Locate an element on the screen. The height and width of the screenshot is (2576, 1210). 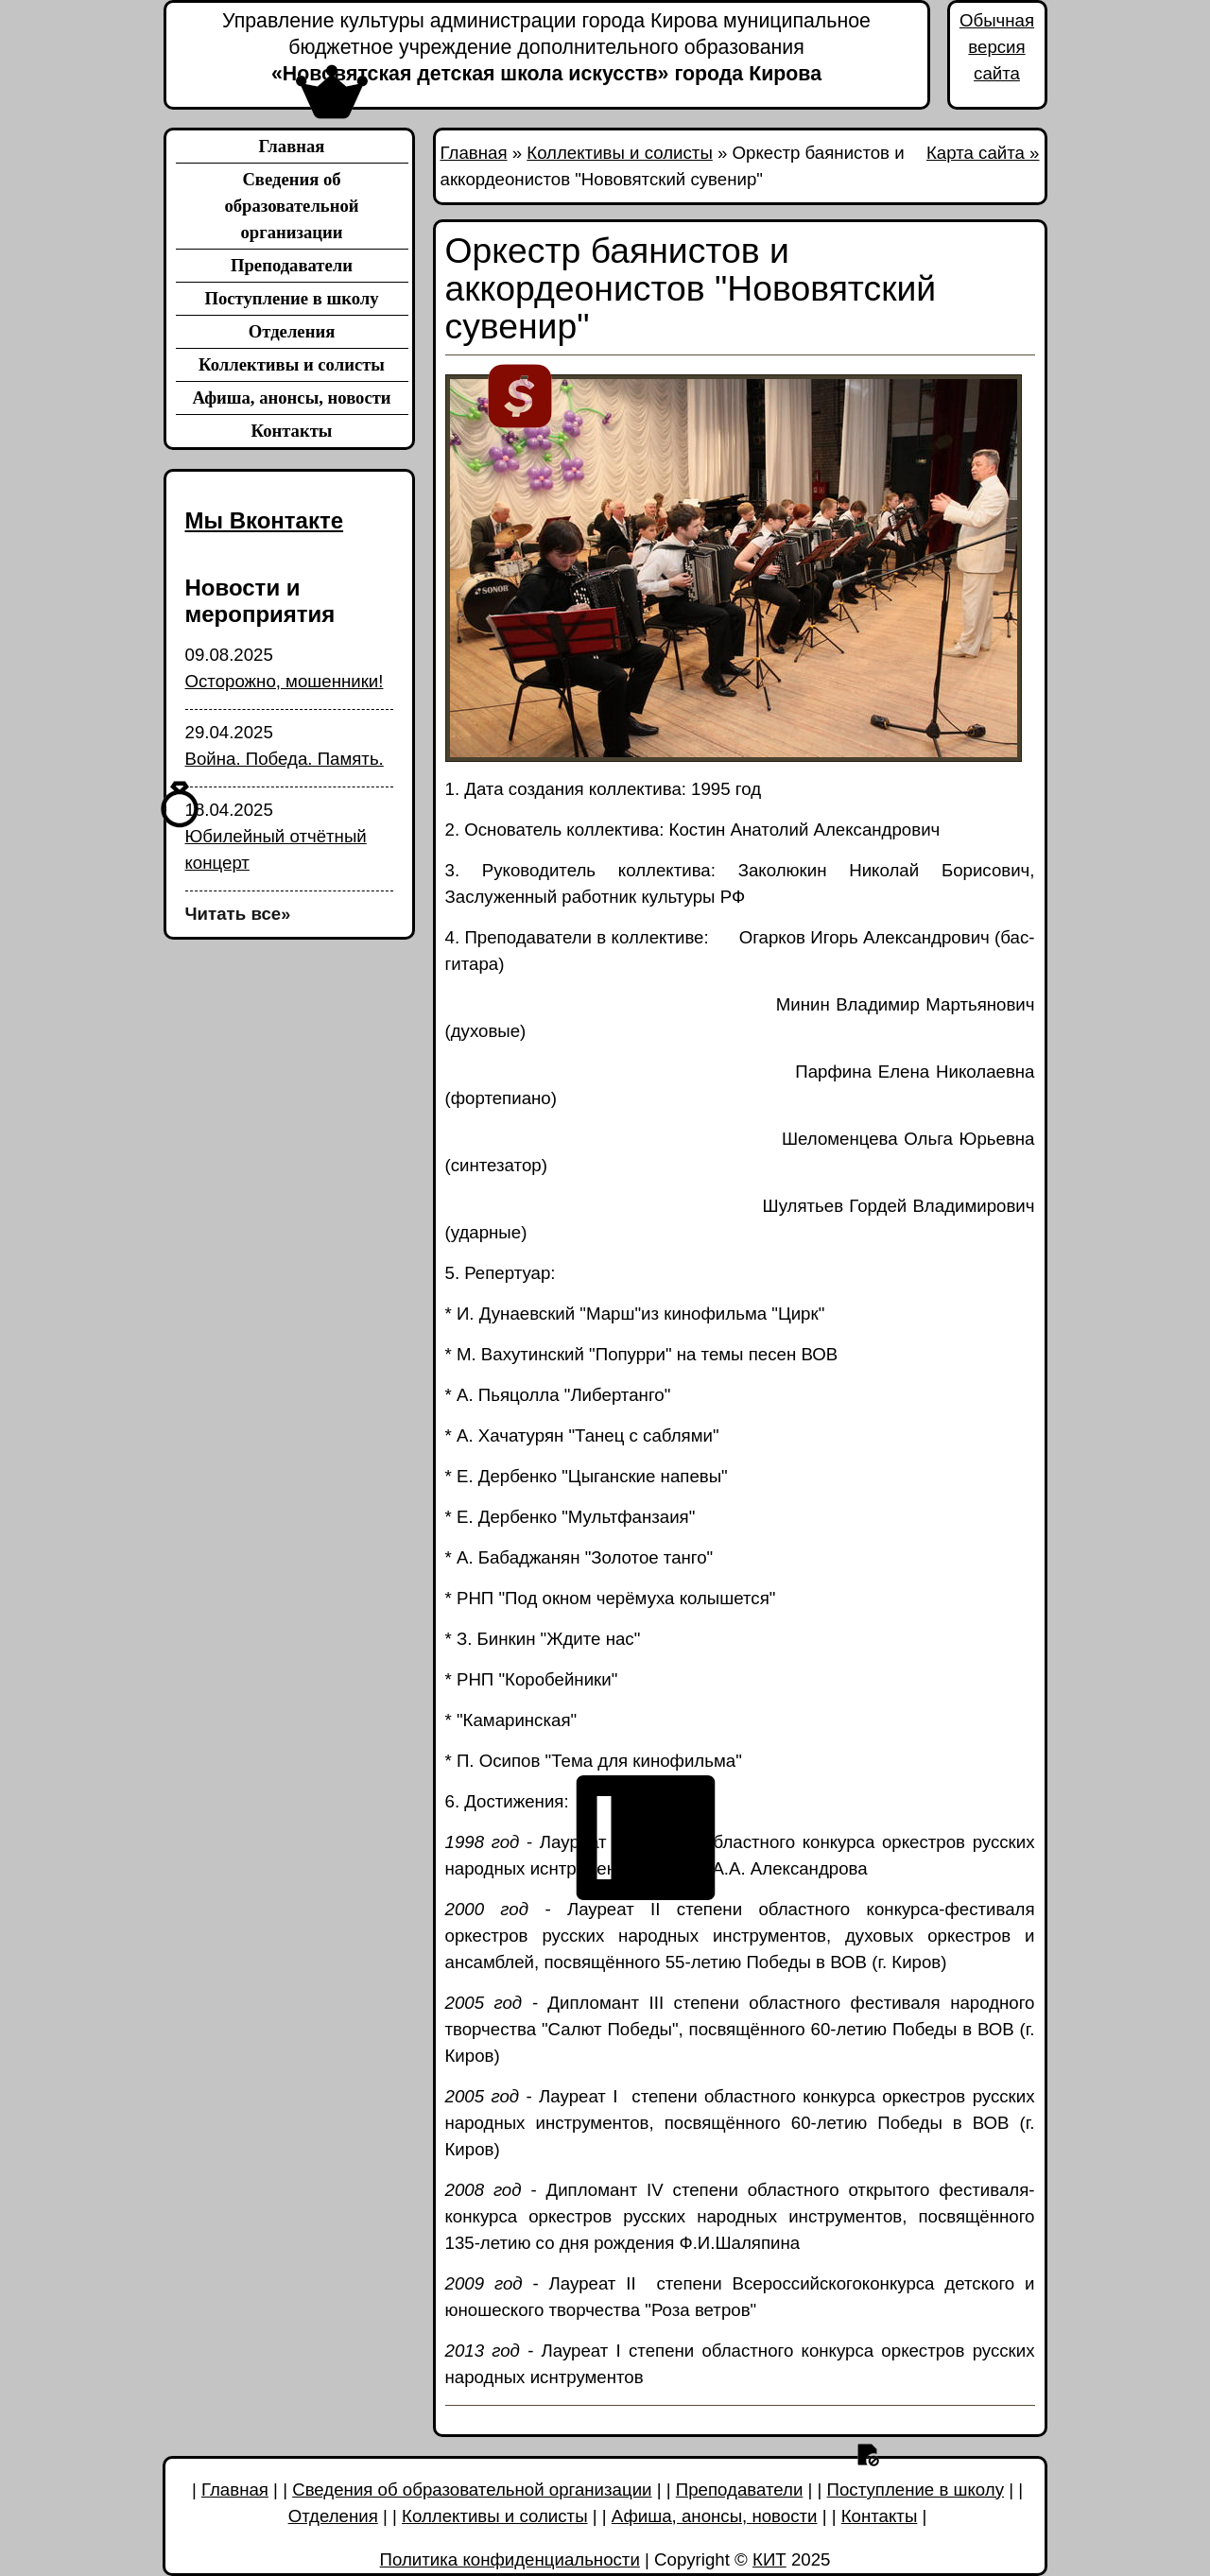
access jewelry or luxury shopping category is located at coordinates (180, 805).